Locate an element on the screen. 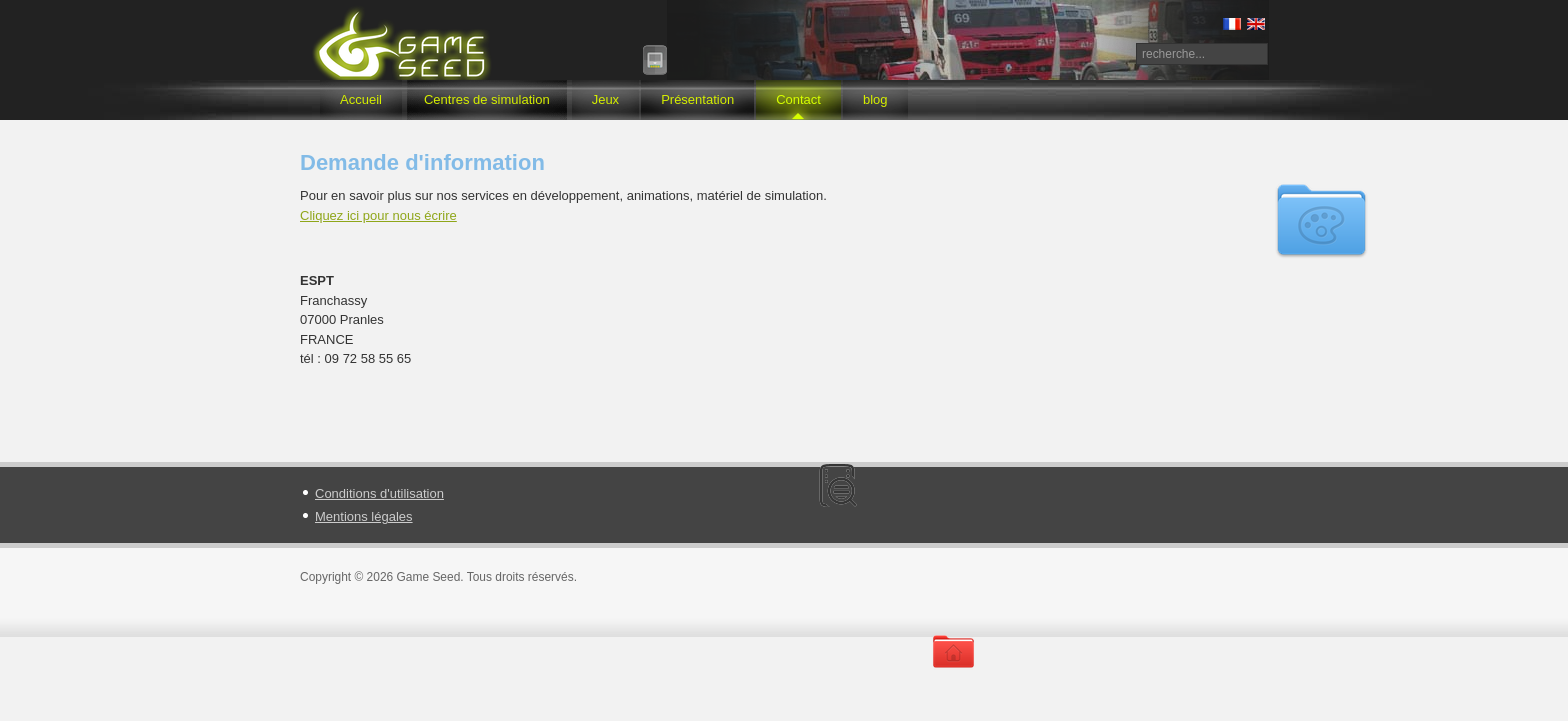 This screenshot has width=1568, height=721. open folder containing 2D artwork files is located at coordinates (1321, 219).